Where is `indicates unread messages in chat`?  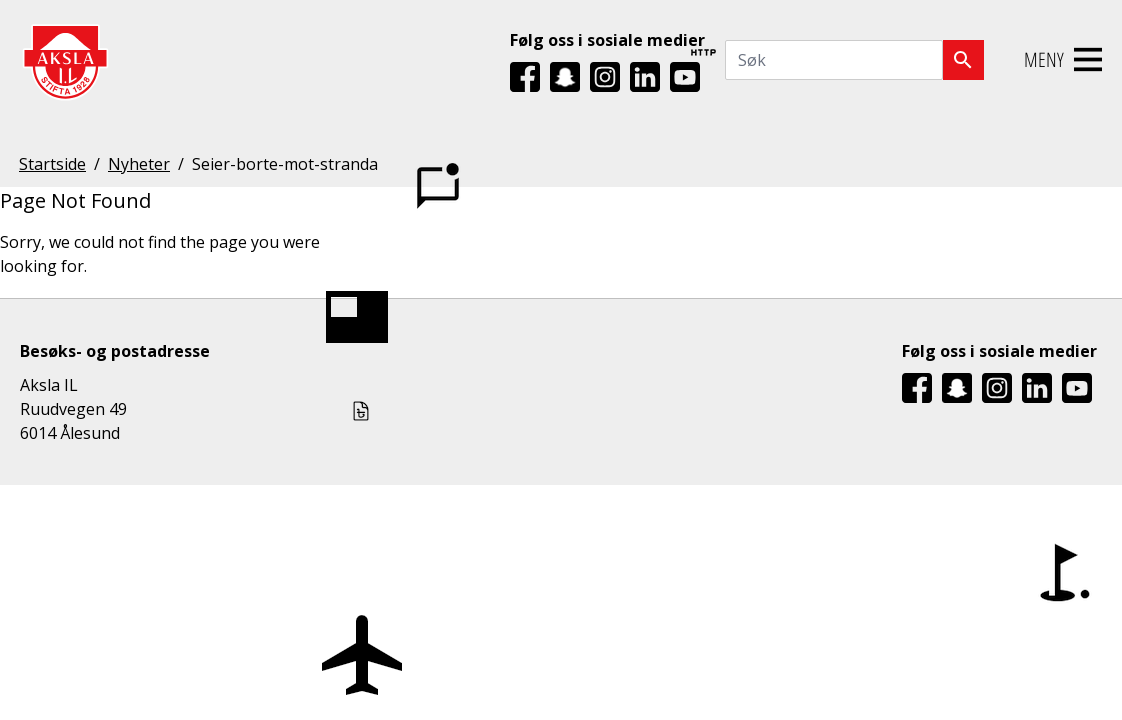 indicates unread messages in chat is located at coordinates (438, 188).